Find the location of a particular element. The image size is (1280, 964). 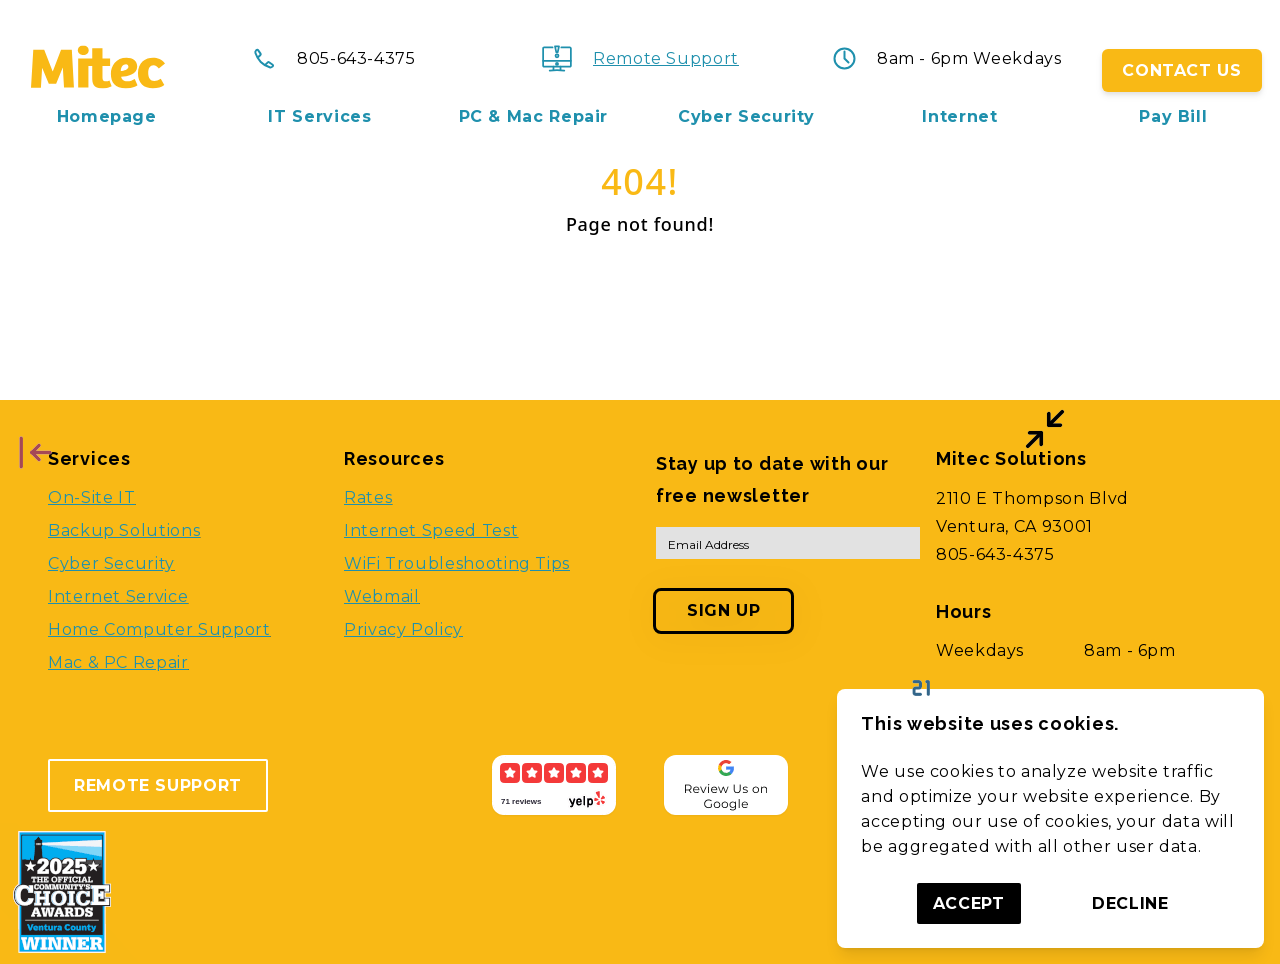

collapse sidebar or panel is located at coordinates (35, 452).